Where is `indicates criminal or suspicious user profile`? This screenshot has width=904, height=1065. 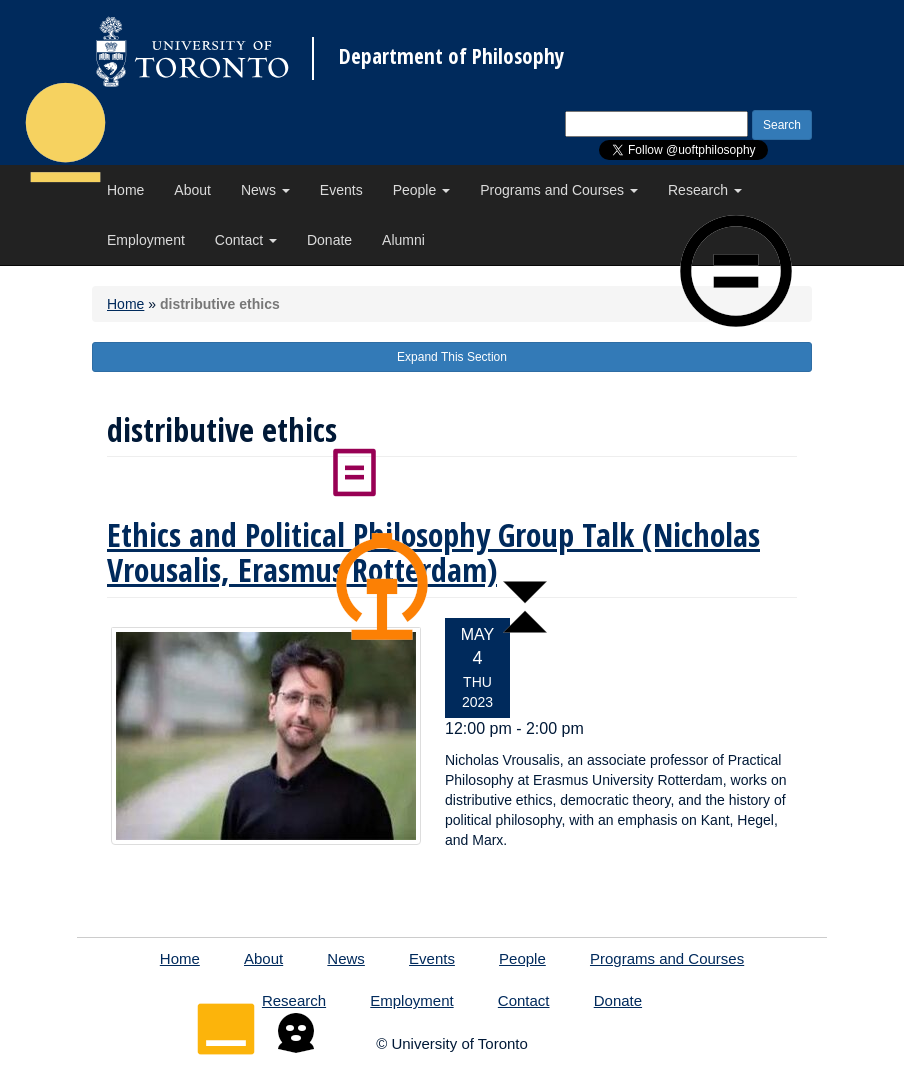 indicates criminal or suspicious user profile is located at coordinates (296, 1033).